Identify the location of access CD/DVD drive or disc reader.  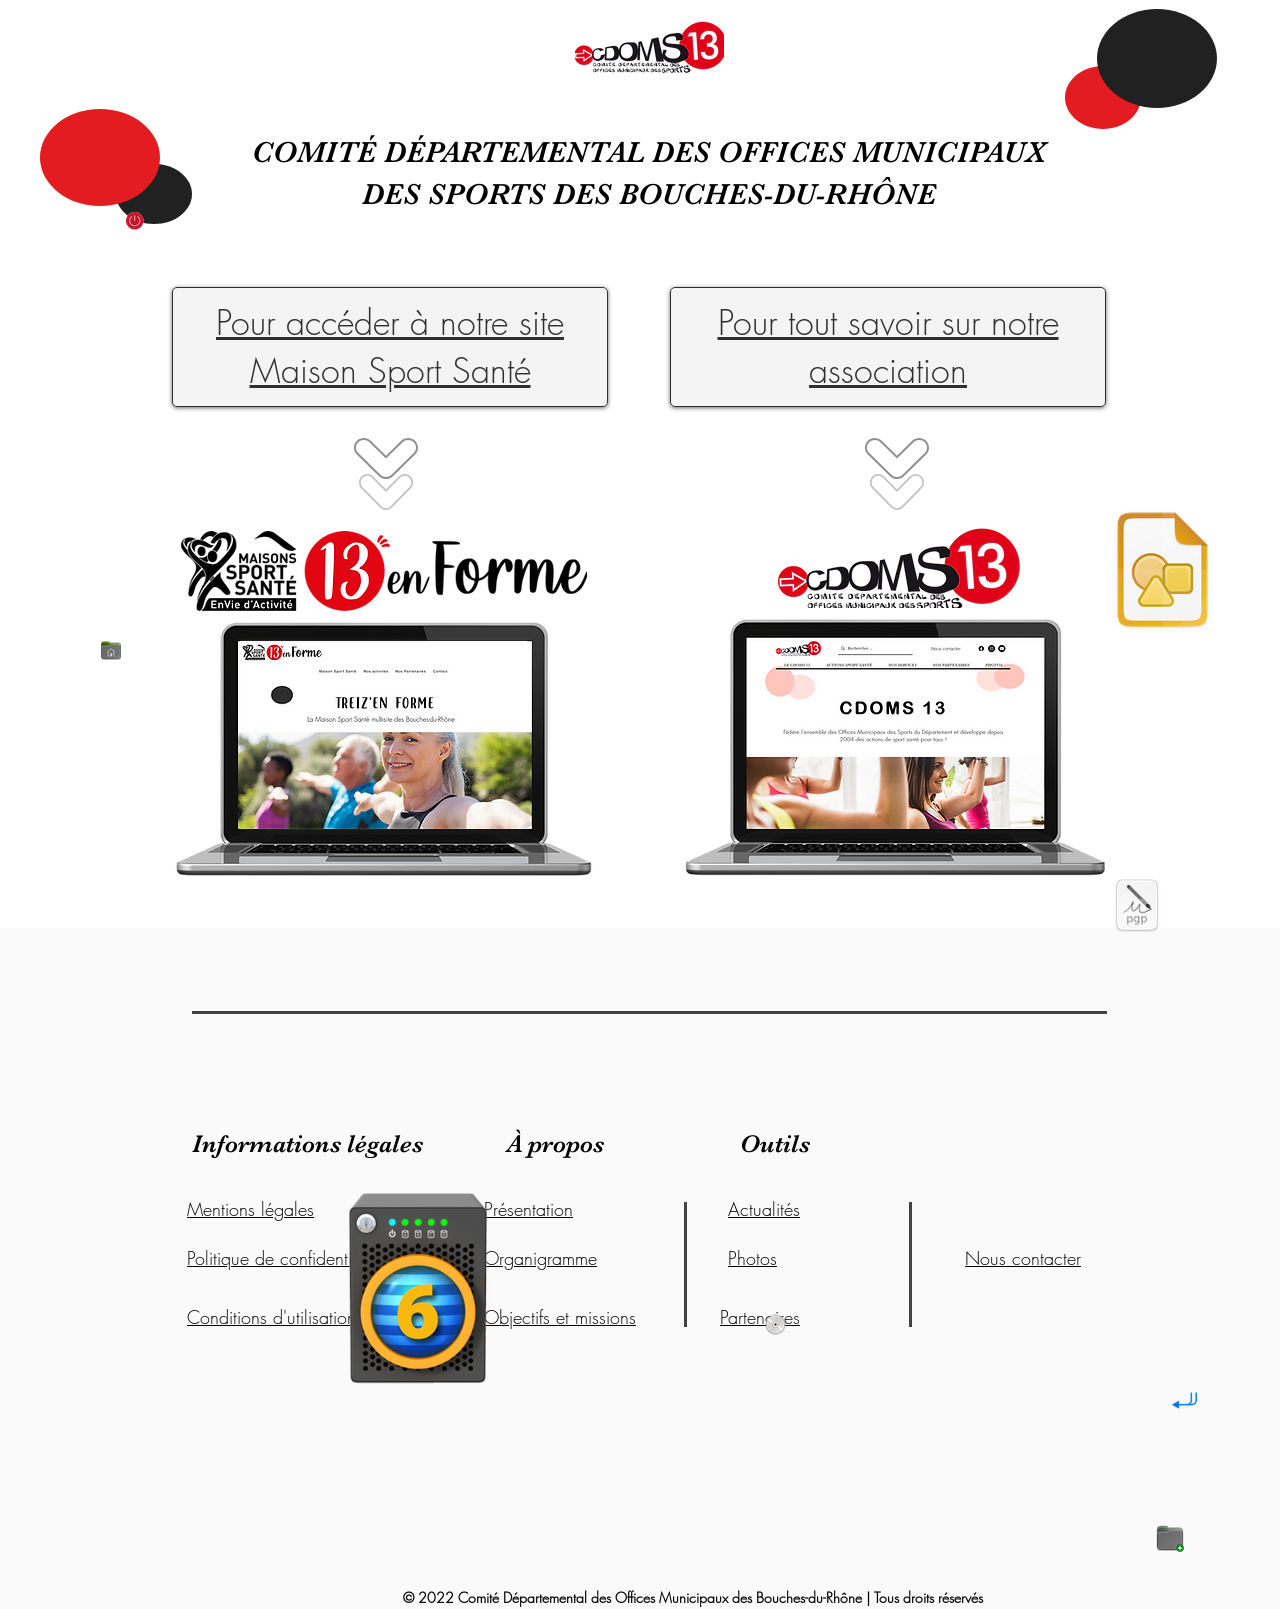
(775, 1324).